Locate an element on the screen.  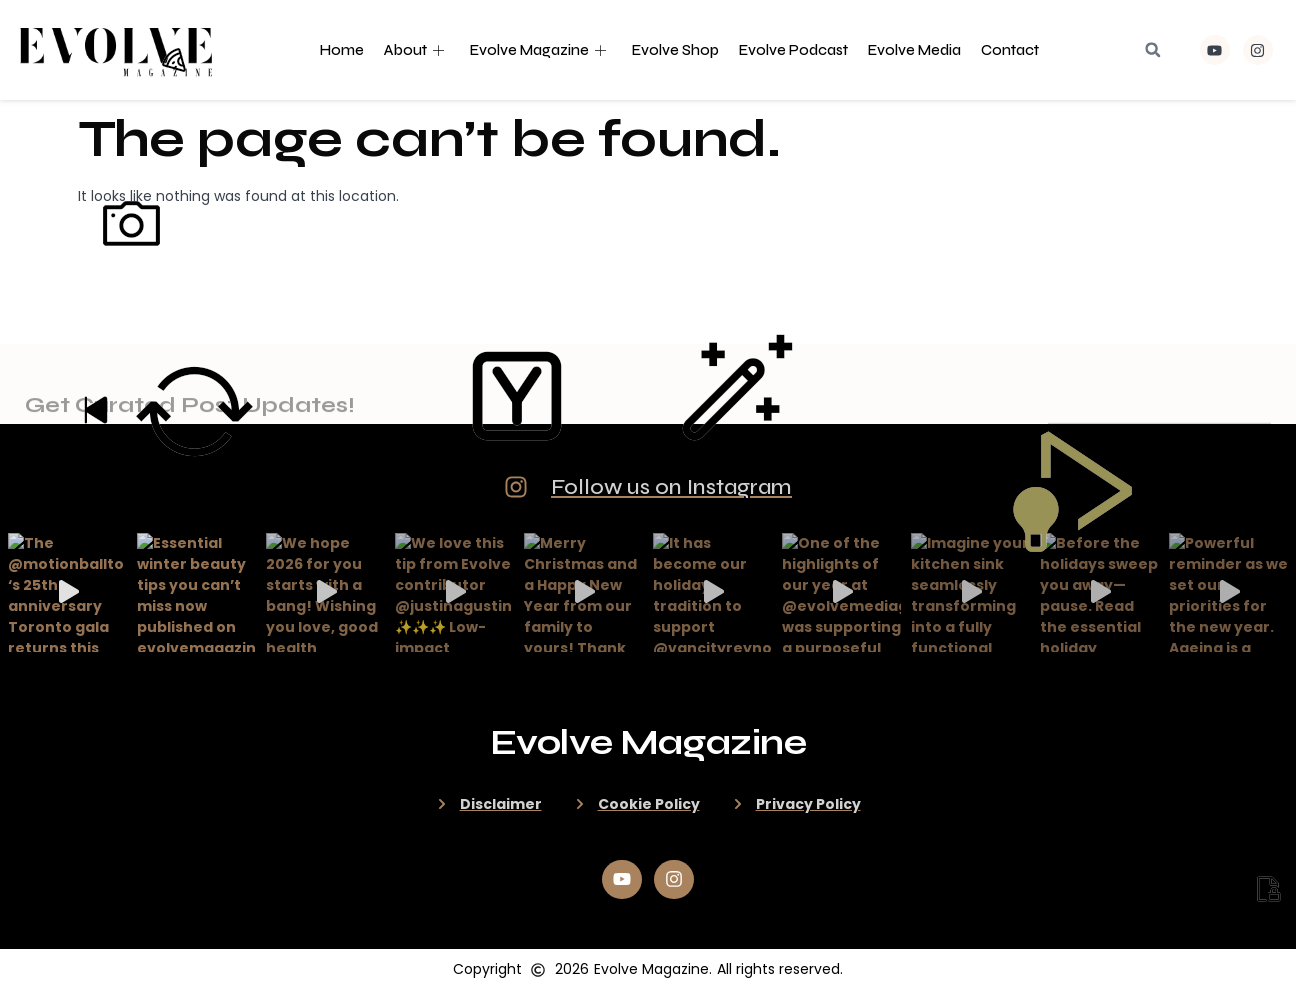
create a private gist or secret snippet is located at coordinates (1268, 889).